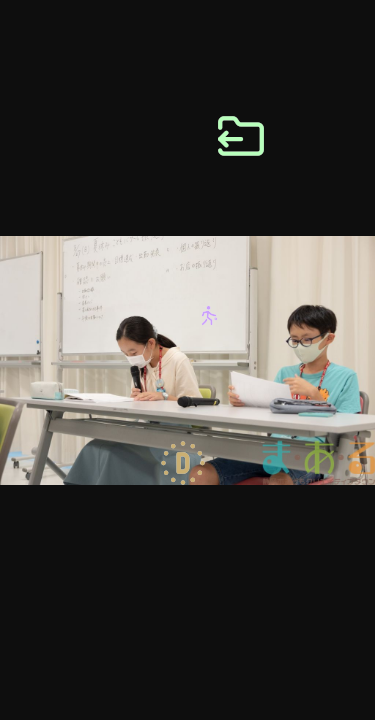  What do you see at coordinates (183, 463) in the screenshot?
I see `indicates draft or pending status` at bounding box center [183, 463].